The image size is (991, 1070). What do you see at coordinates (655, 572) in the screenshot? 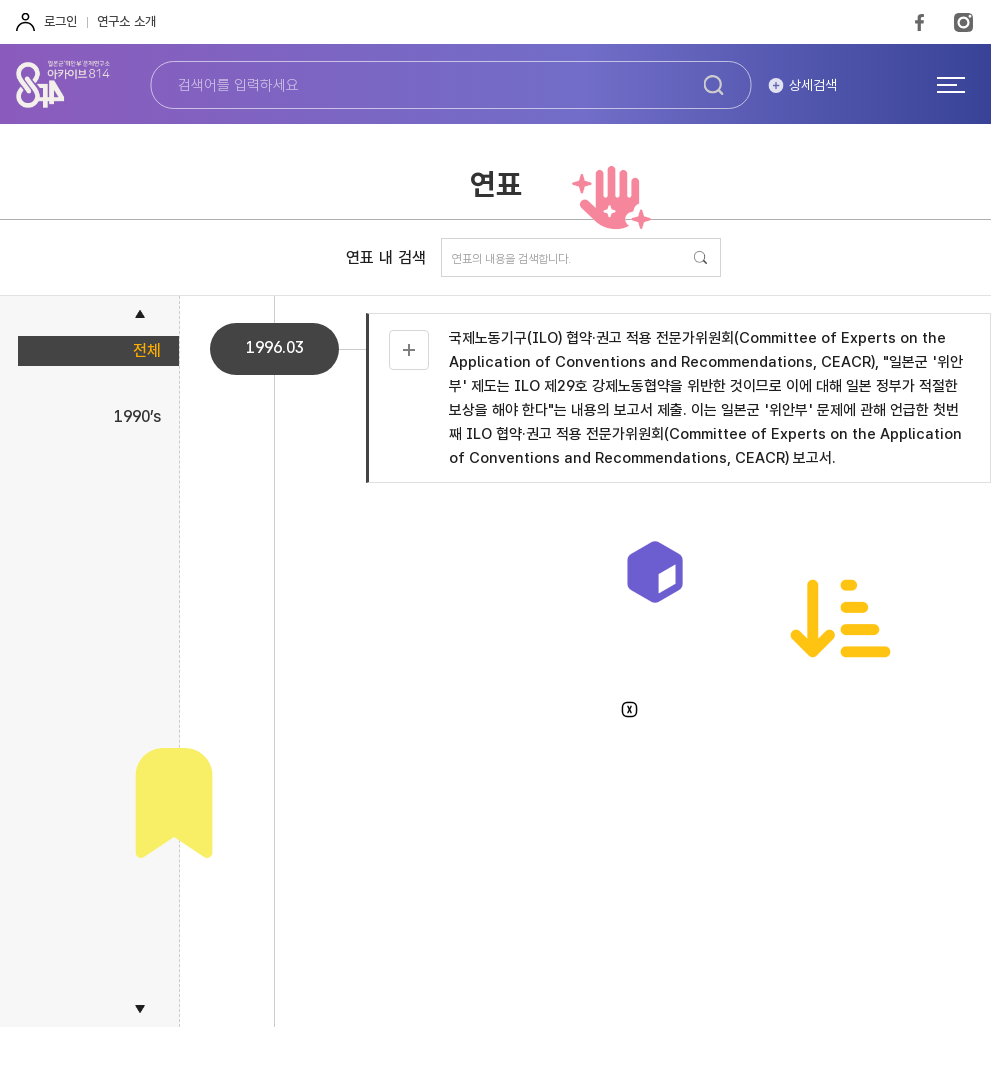
I see `view 3D model or object` at bounding box center [655, 572].